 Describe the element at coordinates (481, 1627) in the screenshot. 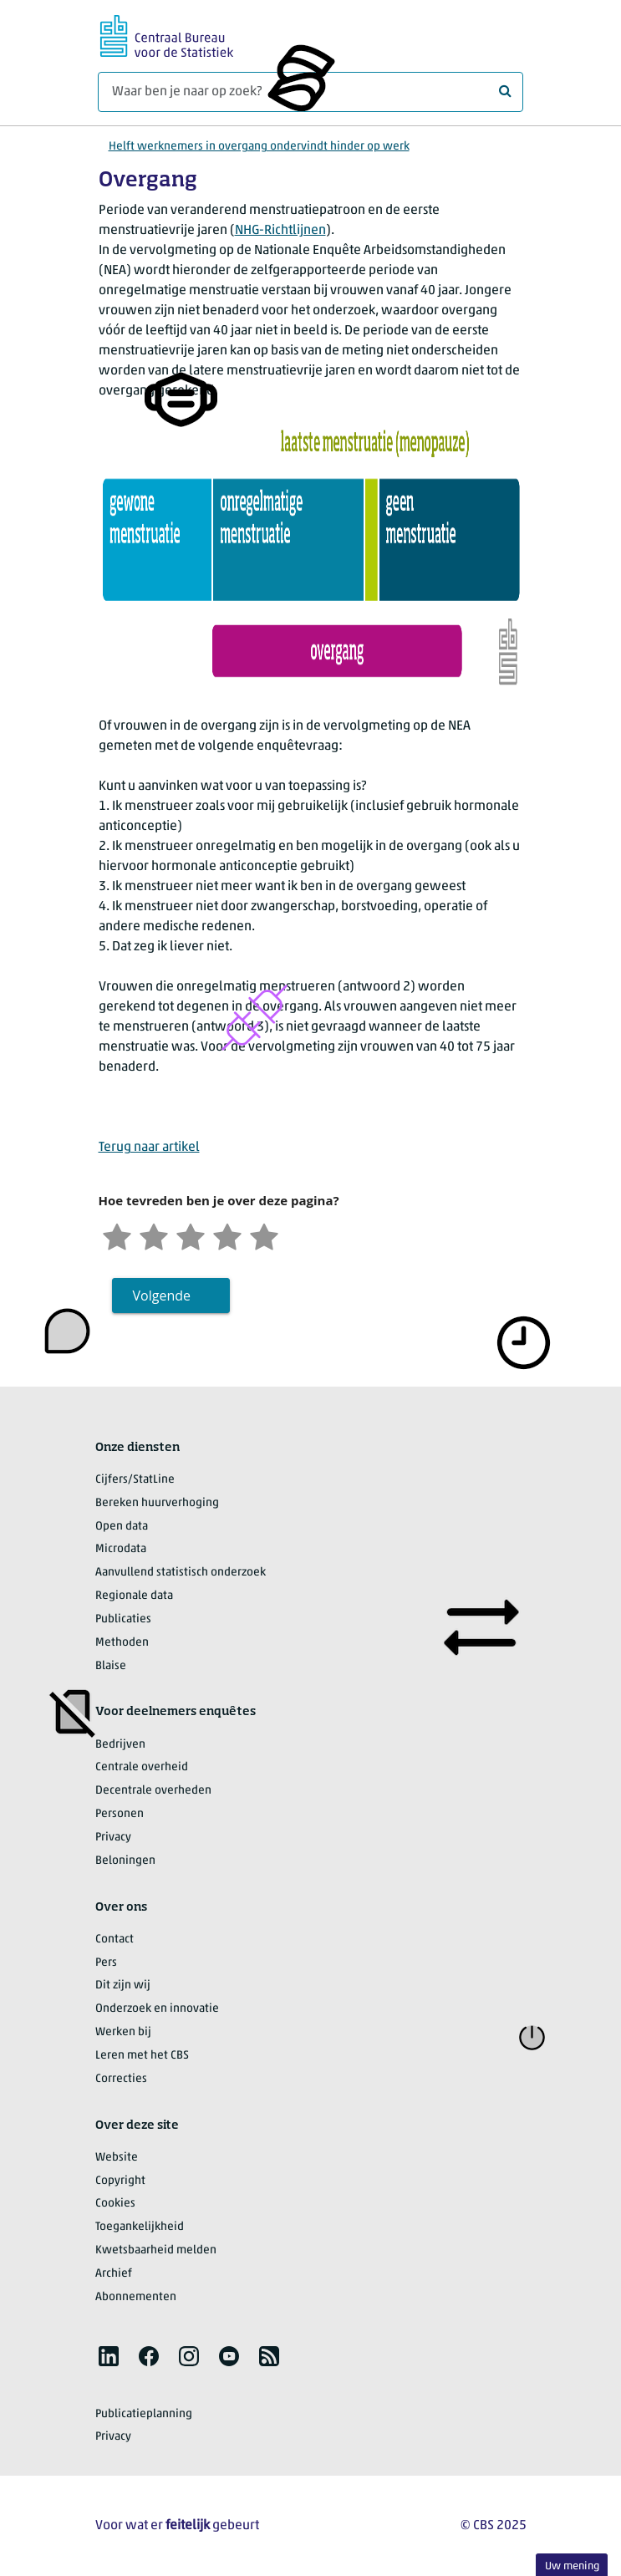

I see `sync data between devices or accounts` at that location.